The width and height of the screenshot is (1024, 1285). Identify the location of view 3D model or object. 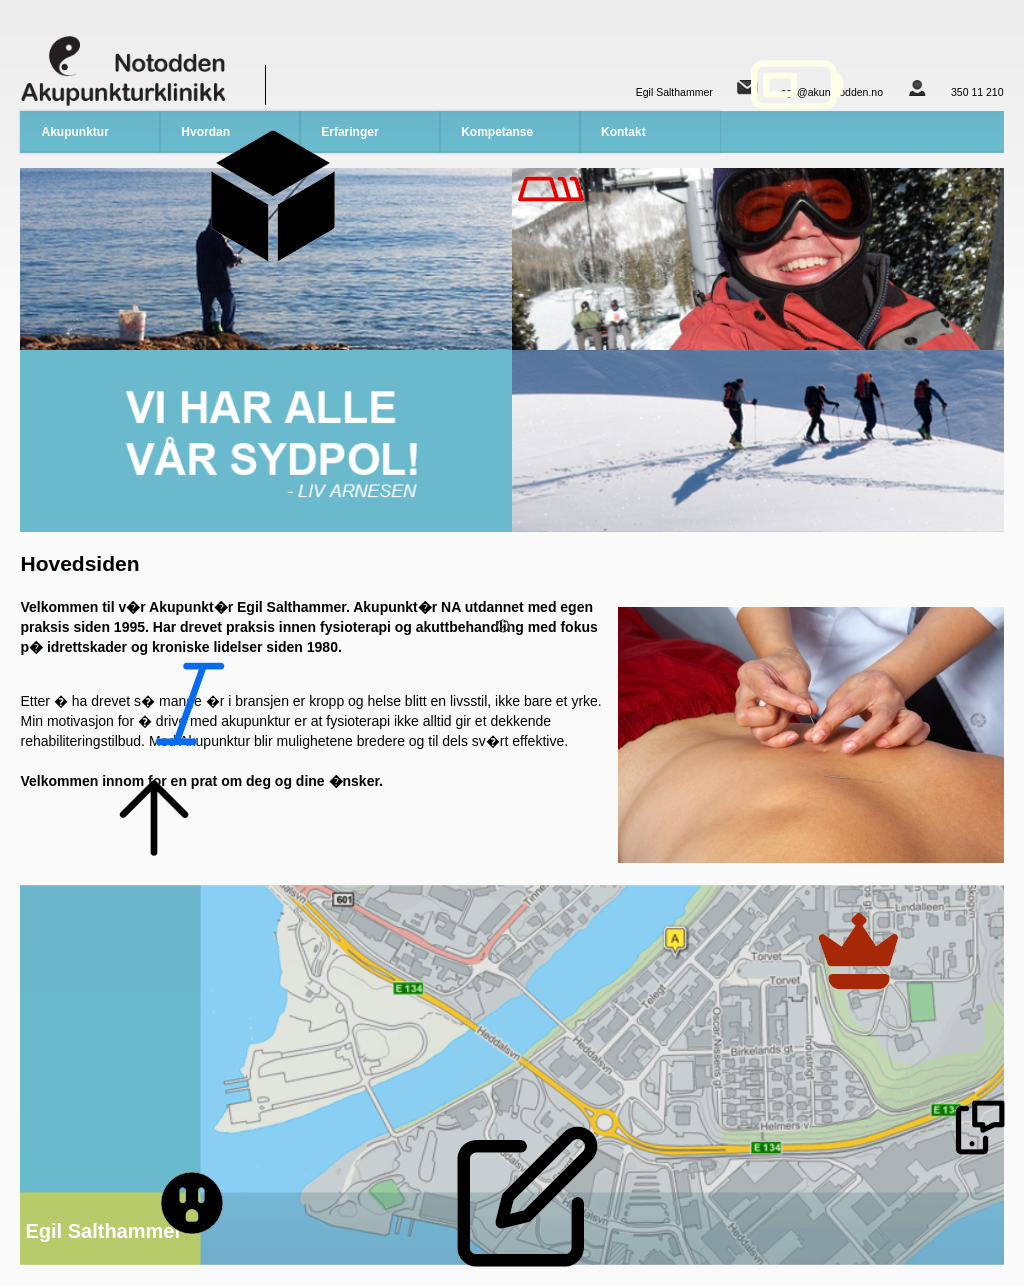
(273, 197).